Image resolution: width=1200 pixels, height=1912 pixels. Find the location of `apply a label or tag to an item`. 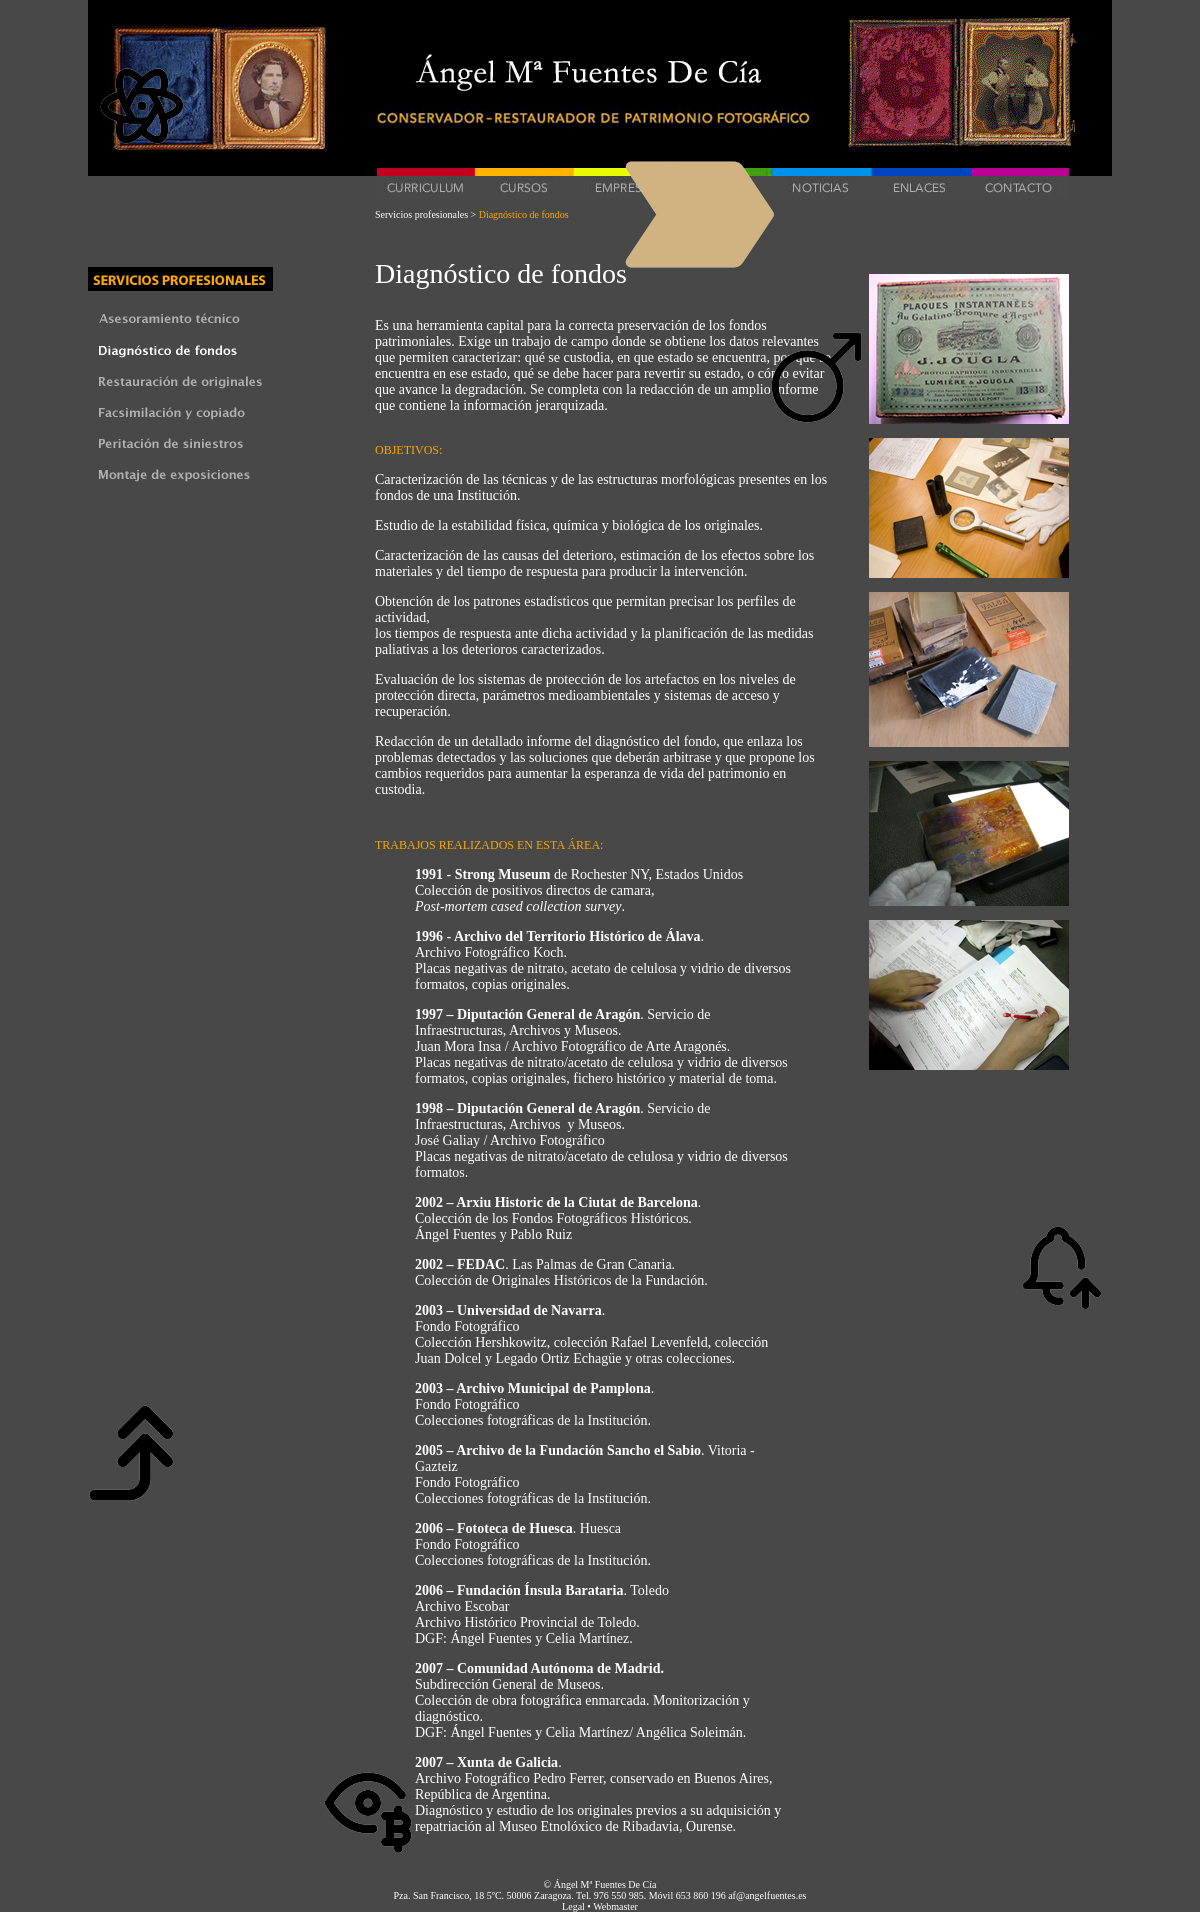

apply a label or tag to an item is located at coordinates (694, 214).